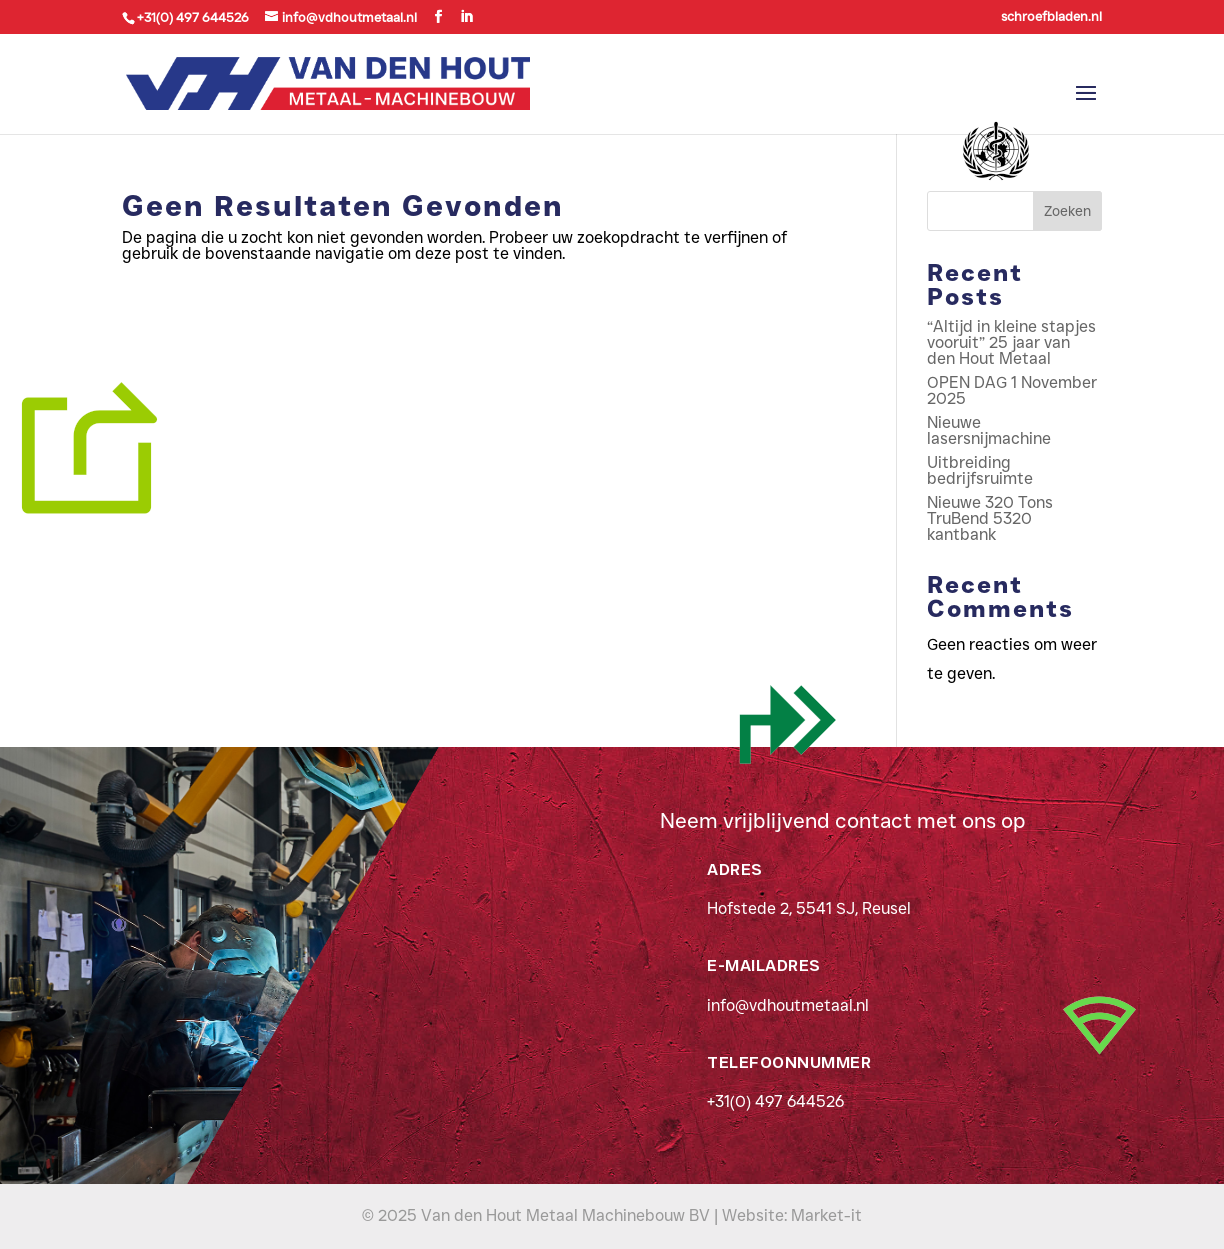  Describe the element at coordinates (783, 725) in the screenshot. I see `forward message to multiple recipients` at that location.